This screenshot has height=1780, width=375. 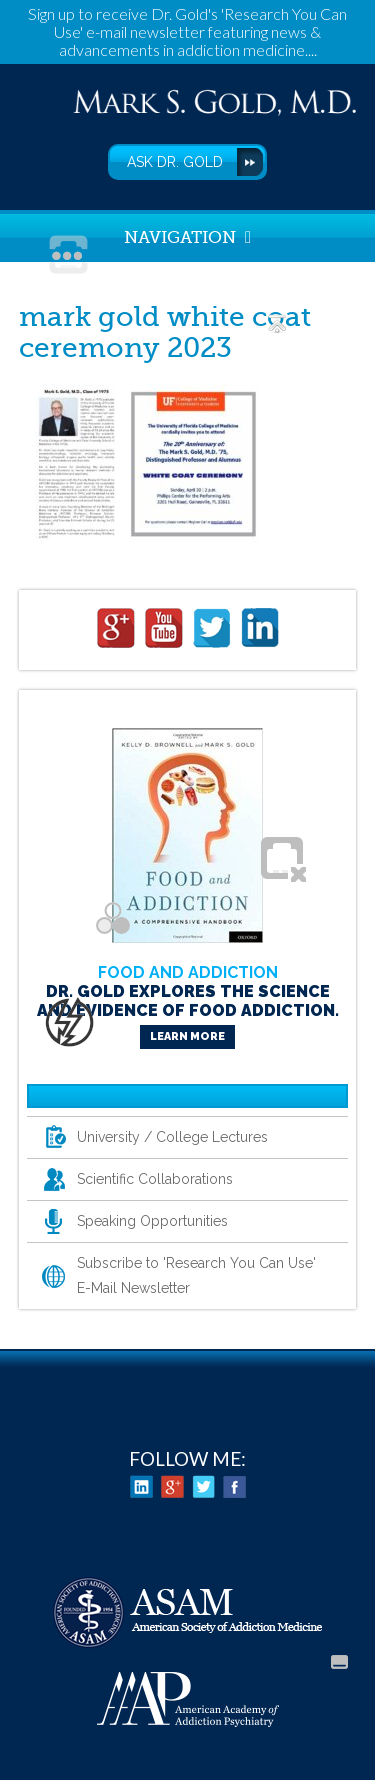 I want to click on access removable storage device, so click(x=339, y=1662).